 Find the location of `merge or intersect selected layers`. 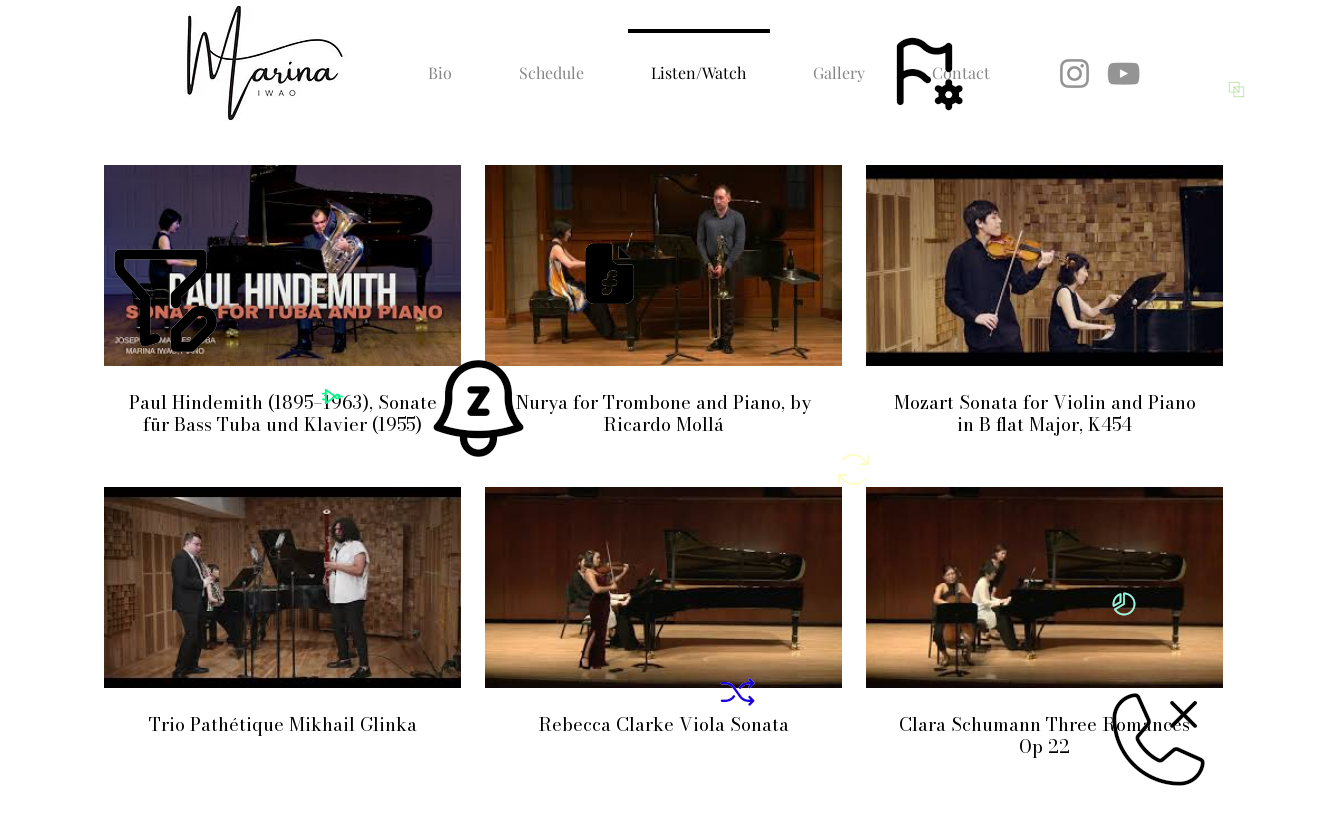

merge or intersect selected layers is located at coordinates (1236, 89).